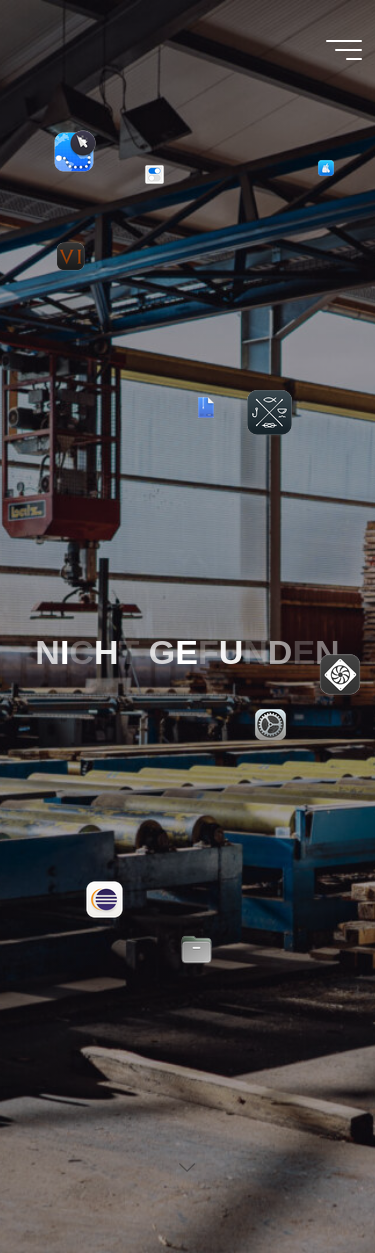  Describe the element at coordinates (206, 408) in the screenshot. I see `a virtualbox virtual hard disk file` at that location.